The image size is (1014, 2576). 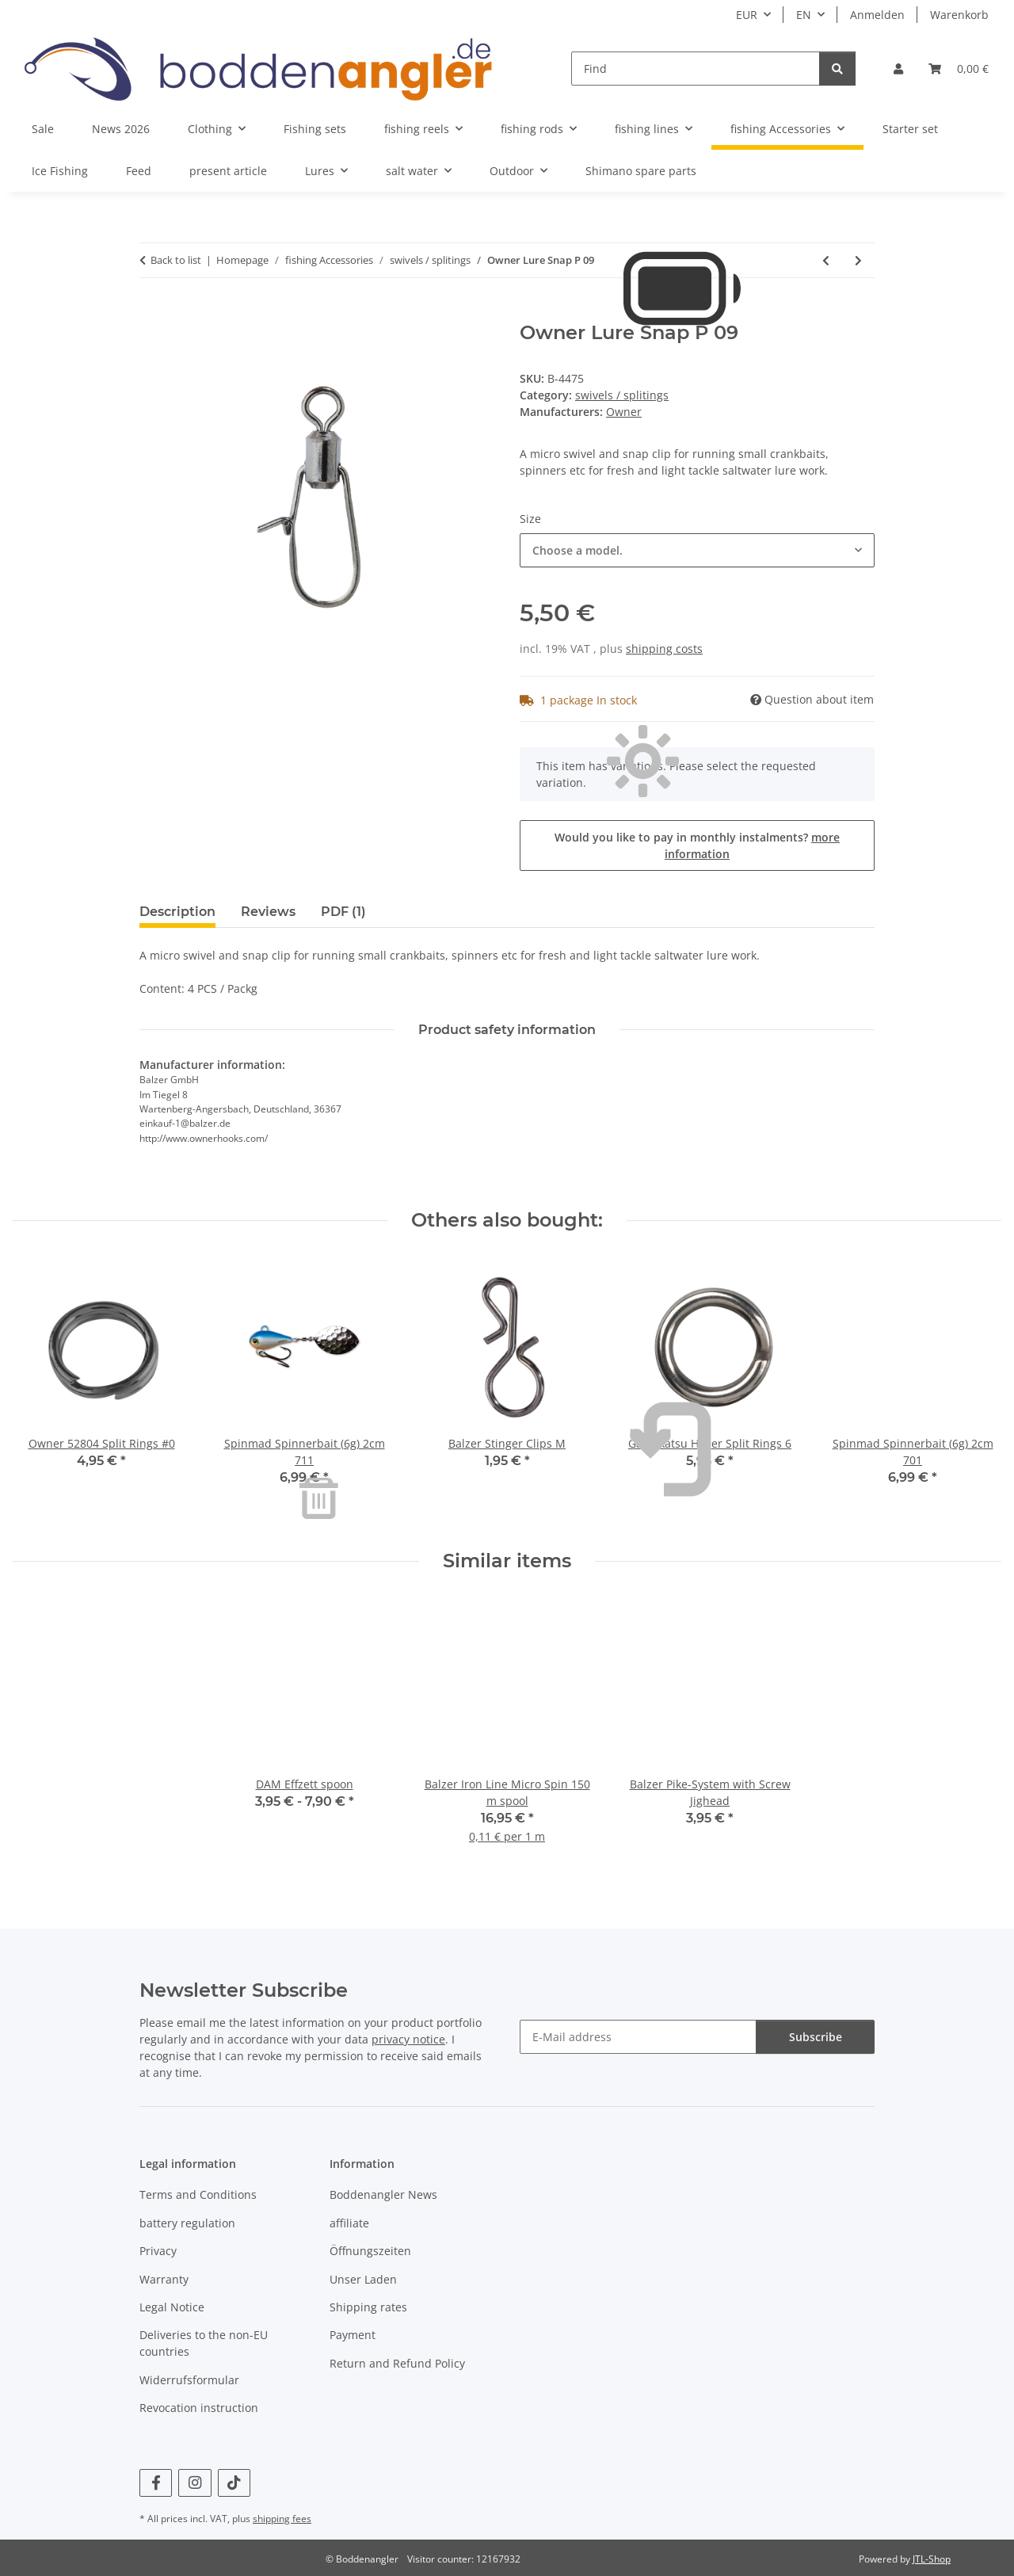 I want to click on indicates current battery level, so click(x=682, y=288).